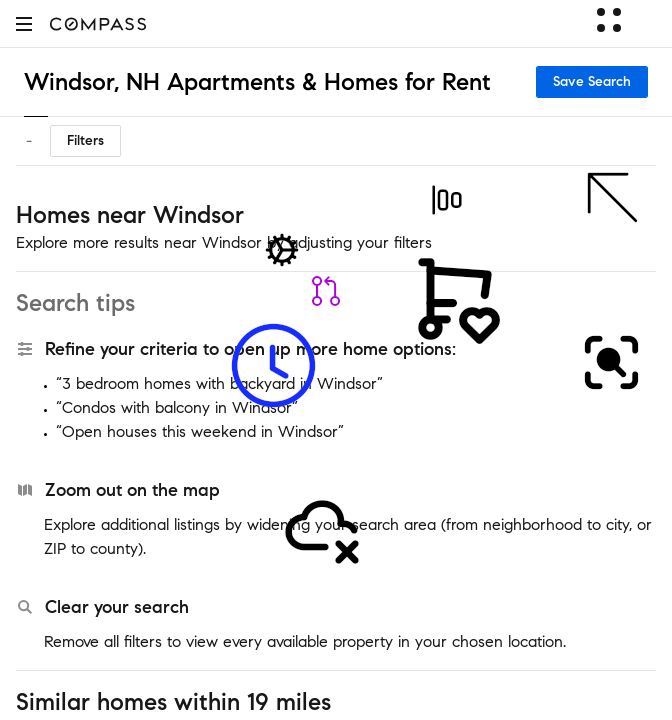 This screenshot has height=720, width=672. Describe the element at coordinates (273, 365) in the screenshot. I see `view time or timestamp information` at that location.